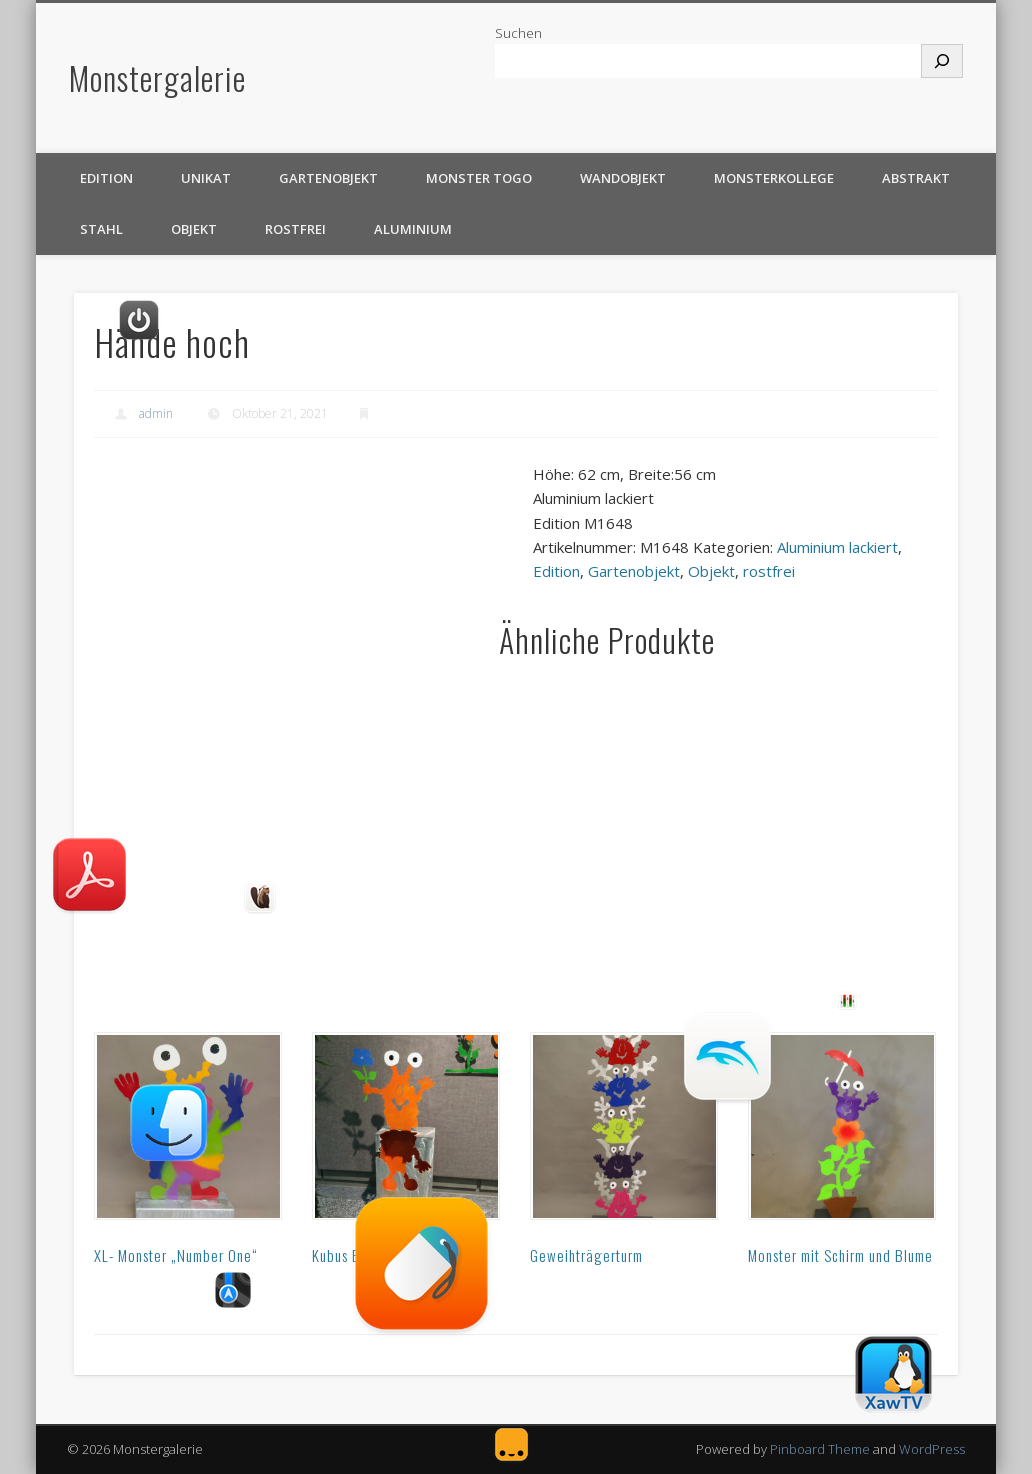 This screenshot has height=1474, width=1032. Describe the element at coordinates (233, 1290) in the screenshot. I see `open apple maps` at that location.